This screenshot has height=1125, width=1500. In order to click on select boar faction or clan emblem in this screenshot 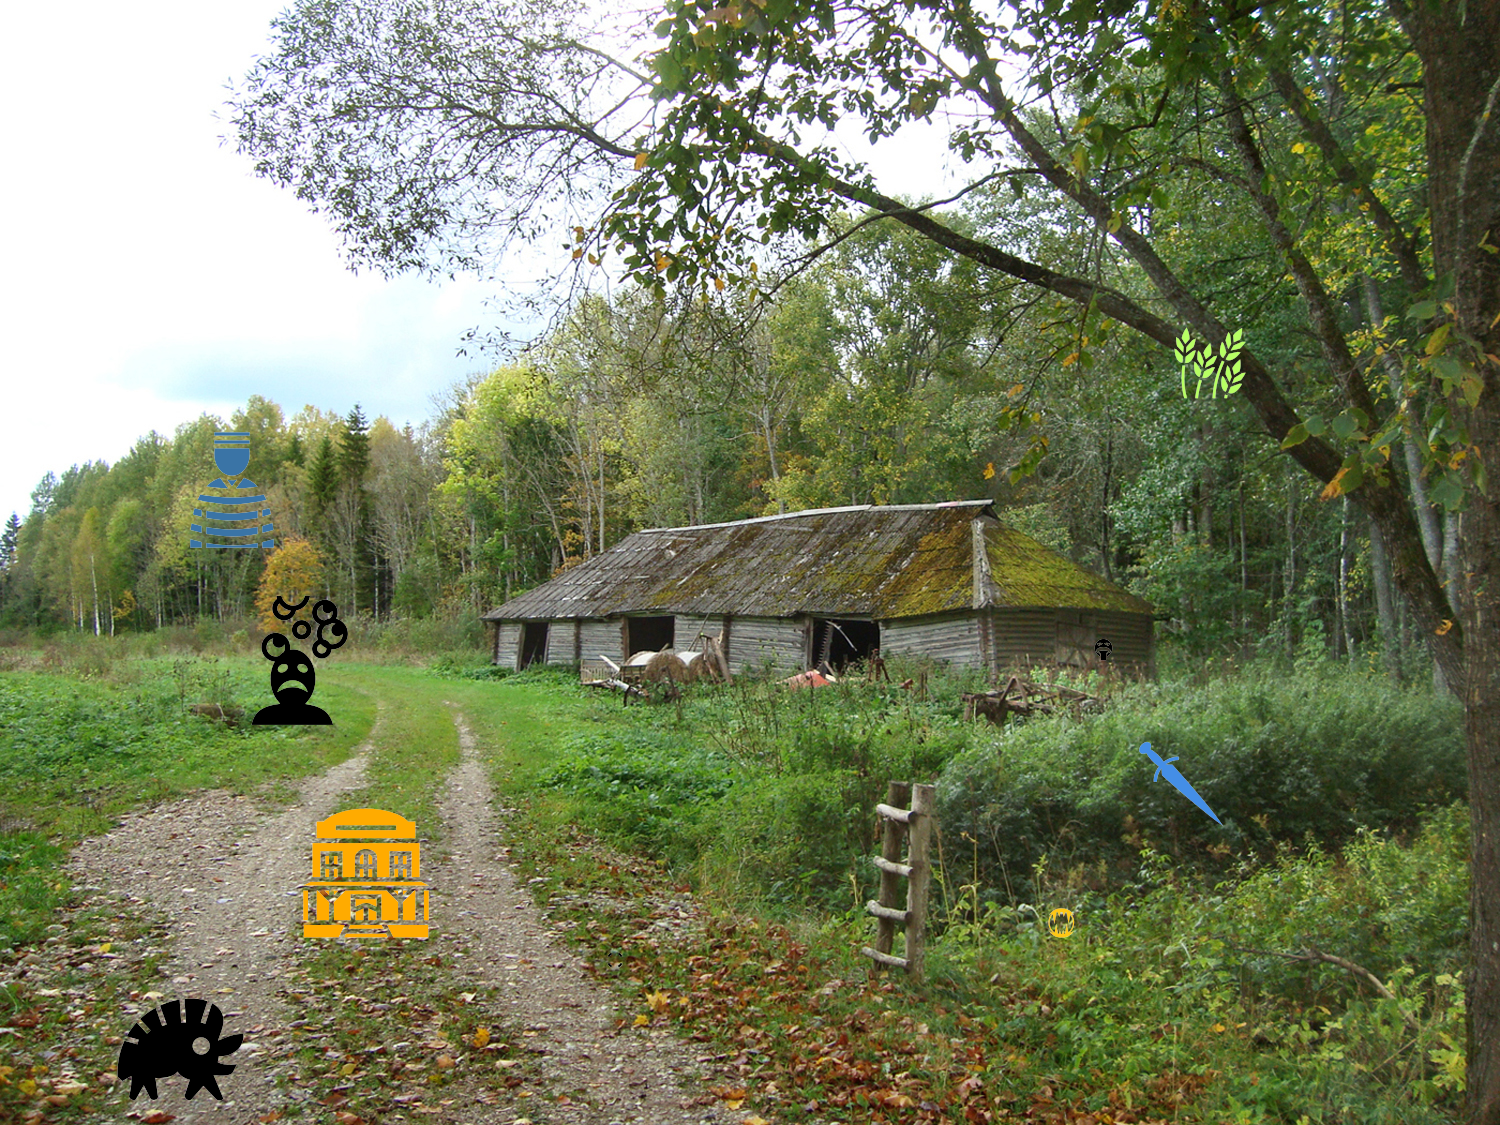, I will do `click(180, 1049)`.